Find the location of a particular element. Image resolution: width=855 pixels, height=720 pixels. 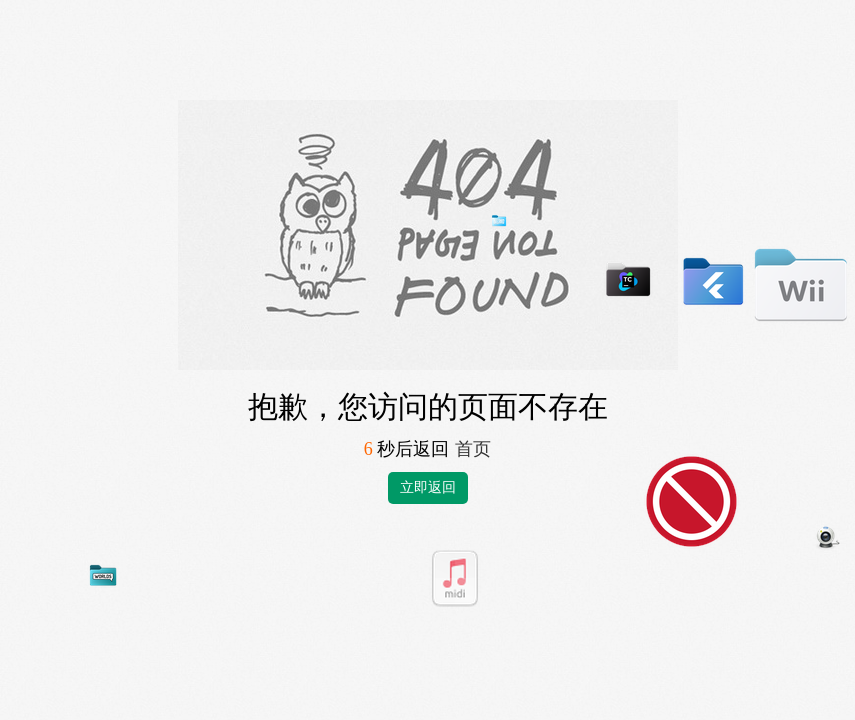

open JetBrains TeamCity project folder is located at coordinates (628, 280).